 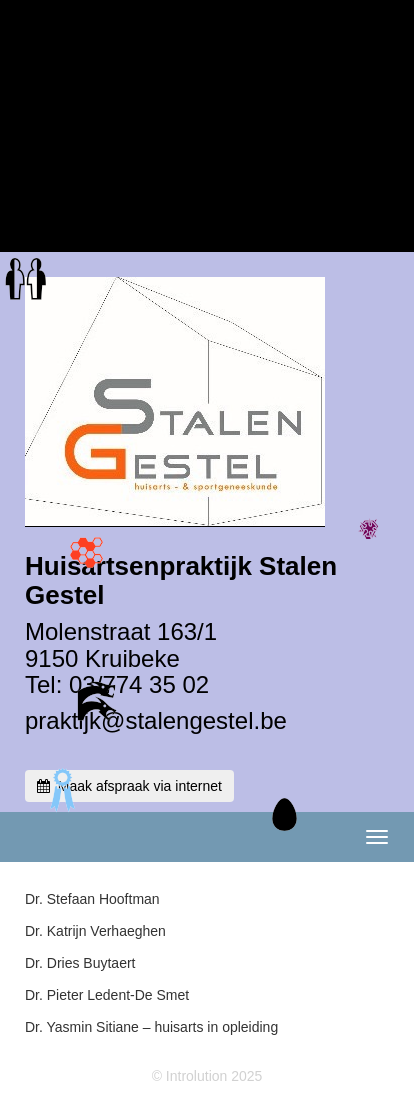 What do you see at coordinates (86, 551) in the screenshot?
I see `access hexagonal grid or tile-based game mode` at bounding box center [86, 551].